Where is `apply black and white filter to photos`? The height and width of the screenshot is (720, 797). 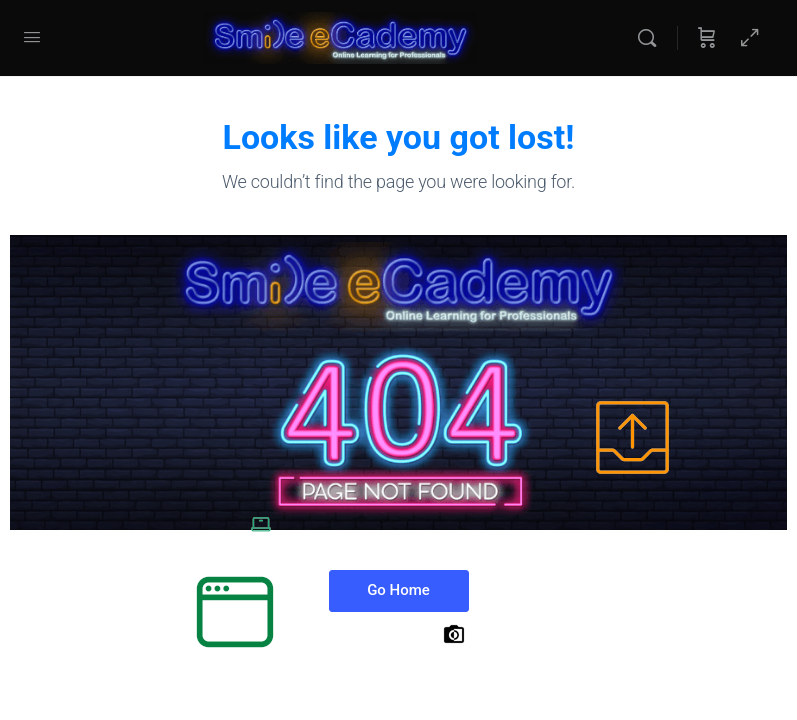
apply black and white filter to photos is located at coordinates (454, 634).